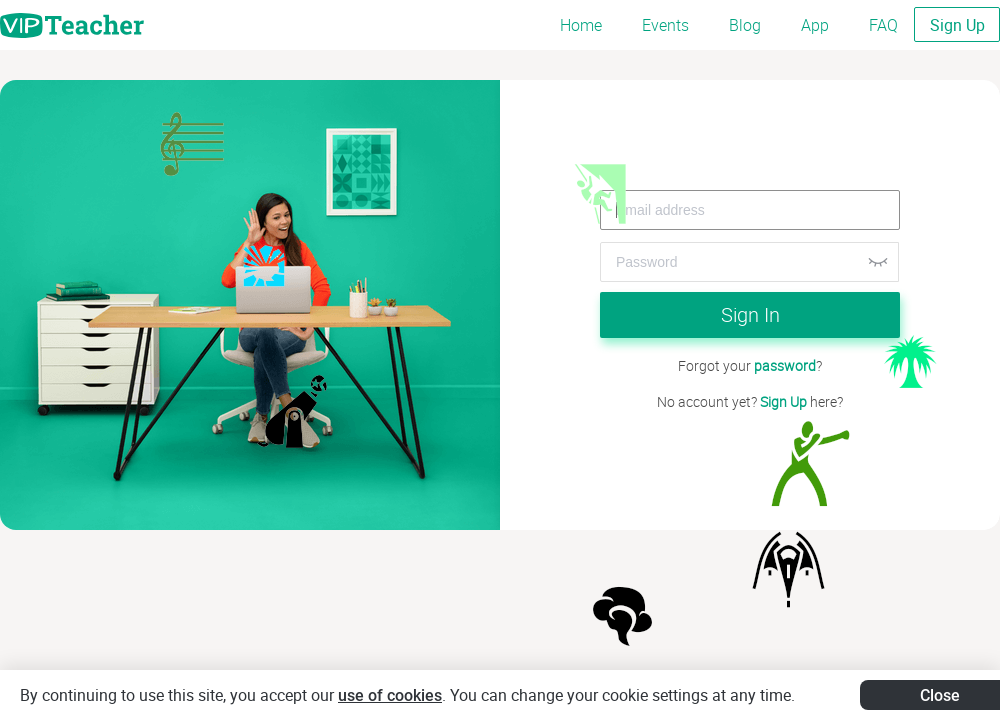 This screenshot has width=1000, height=720. I want to click on perform a punch attack in a fighting game, so click(814, 462).